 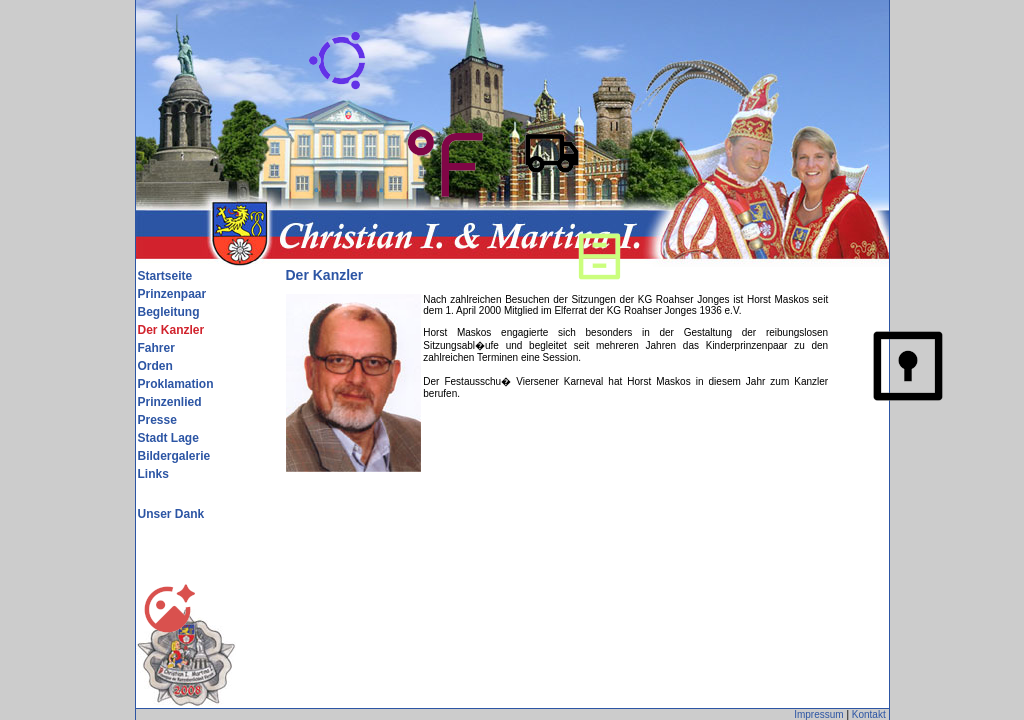 I want to click on ubuntu operating system logo, so click(x=341, y=60).